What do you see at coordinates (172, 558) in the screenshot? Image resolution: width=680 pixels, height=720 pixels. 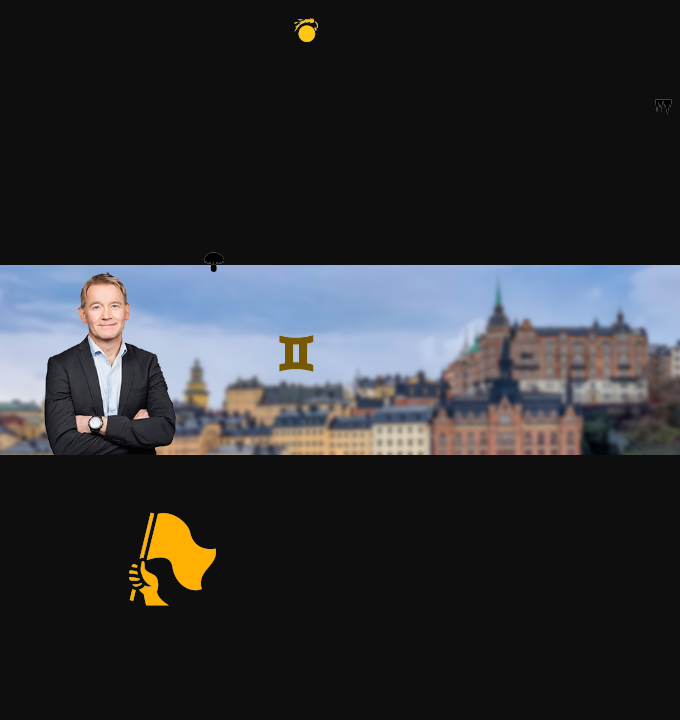 I see `declare a truce or ceasefire in game` at bounding box center [172, 558].